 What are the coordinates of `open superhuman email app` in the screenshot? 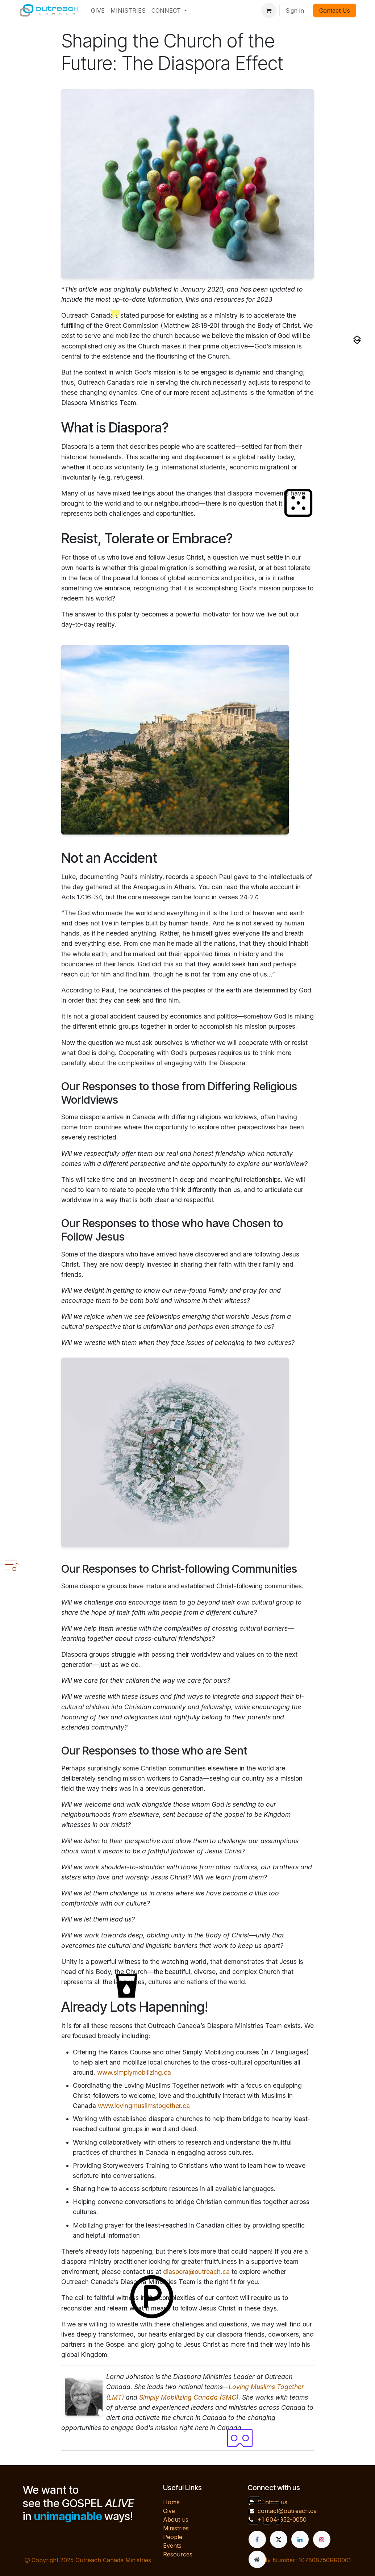 It's located at (357, 339).